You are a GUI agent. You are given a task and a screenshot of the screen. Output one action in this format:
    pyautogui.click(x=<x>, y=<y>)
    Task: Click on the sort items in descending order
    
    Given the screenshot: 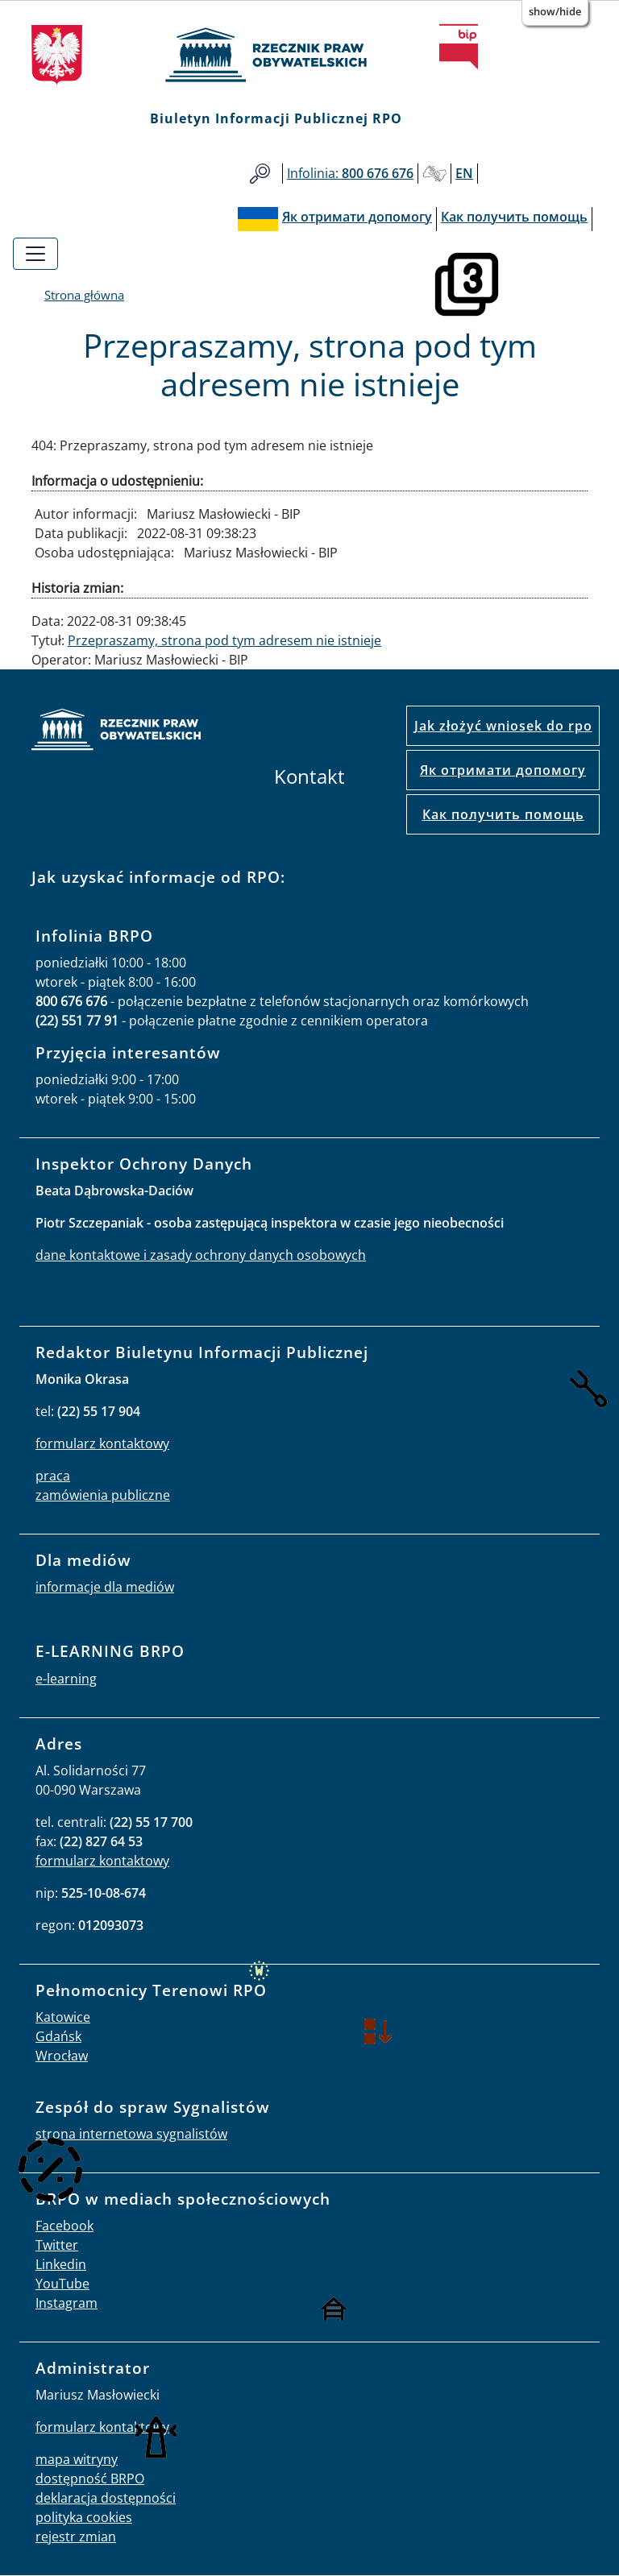 What is the action you would take?
    pyautogui.click(x=377, y=2031)
    